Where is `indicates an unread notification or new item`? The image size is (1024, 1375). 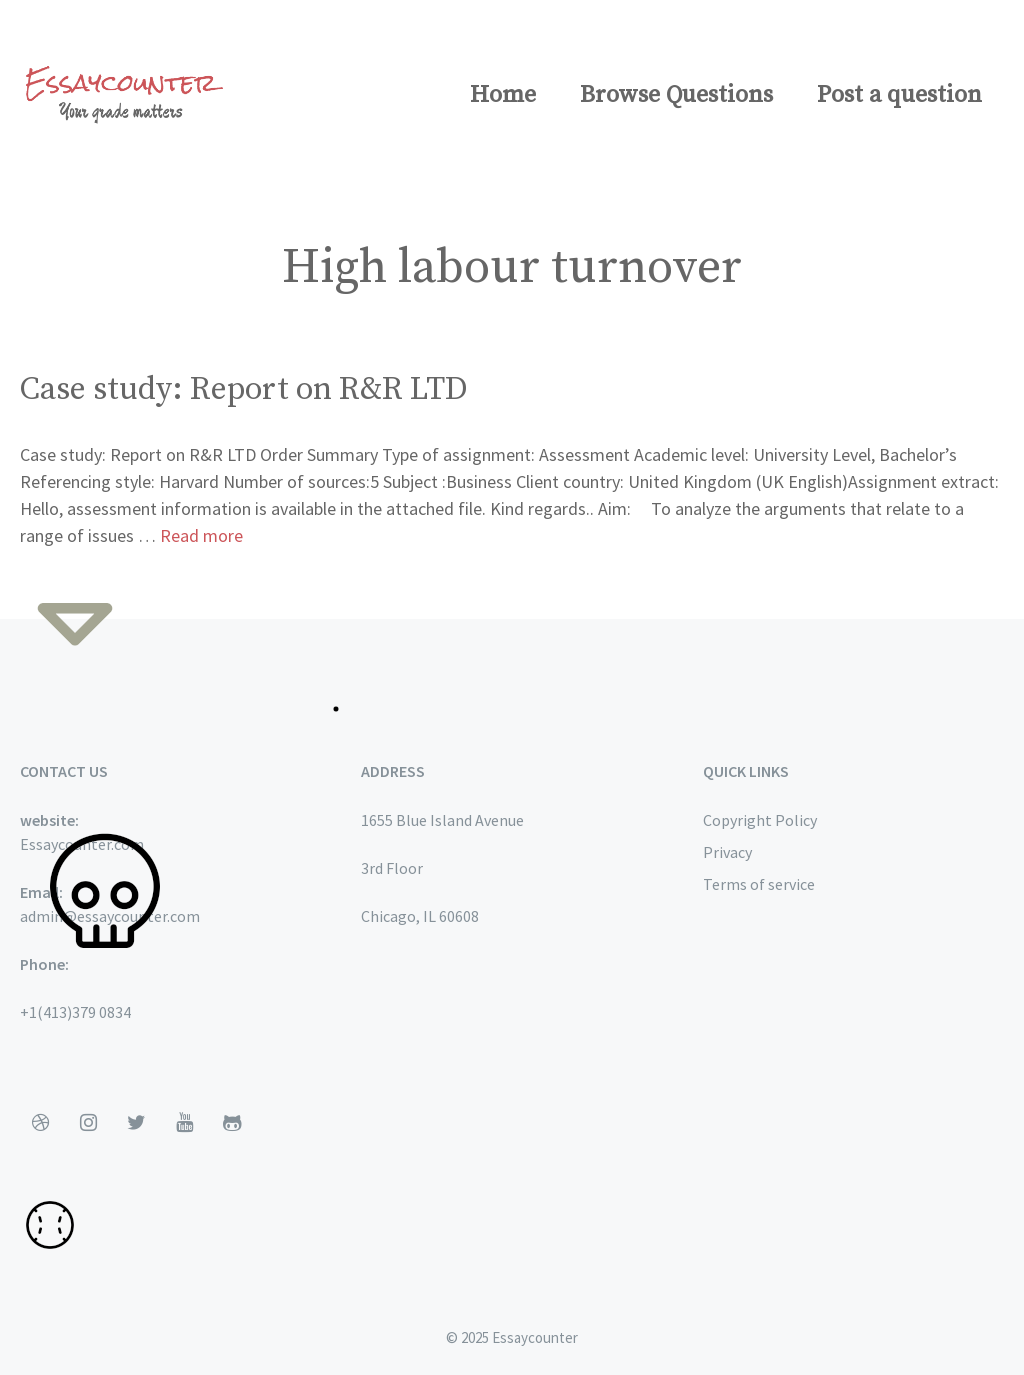 indicates an unread notification or new item is located at coordinates (336, 709).